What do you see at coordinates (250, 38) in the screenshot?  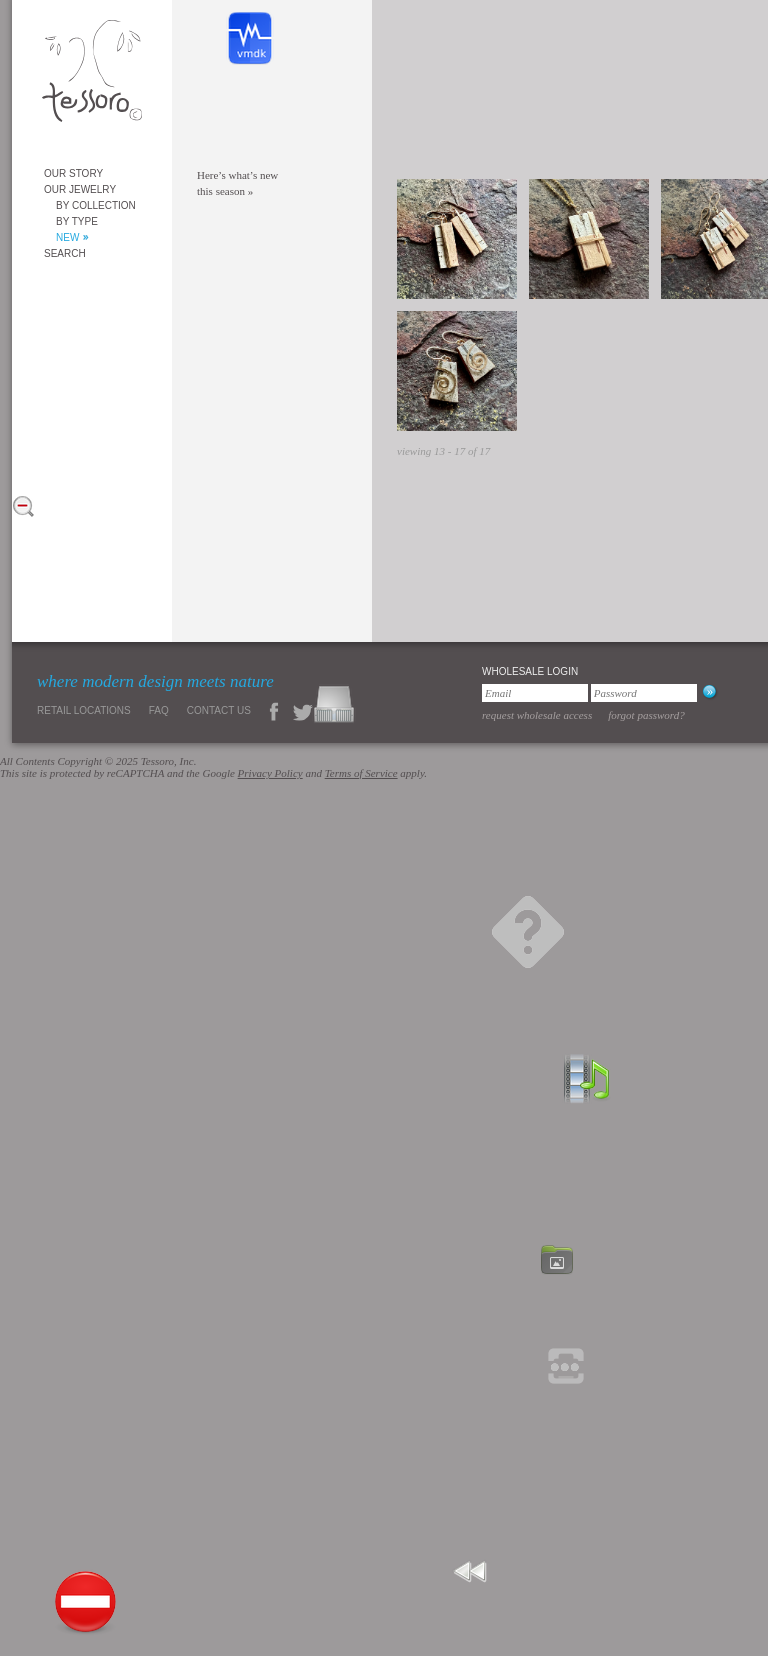 I see `a VirtualBox virtual machine disk file` at bounding box center [250, 38].